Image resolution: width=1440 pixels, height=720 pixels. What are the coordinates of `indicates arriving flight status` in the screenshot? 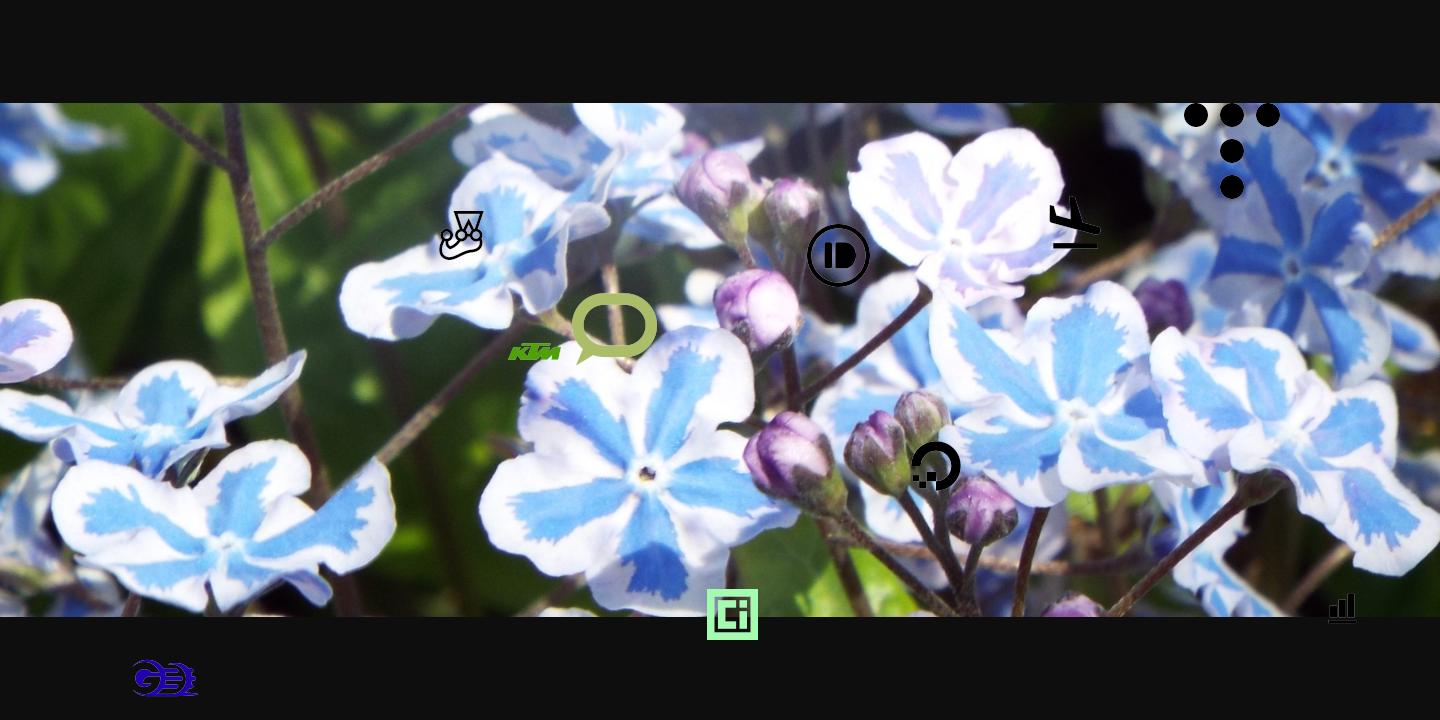 It's located at (1075, 223).